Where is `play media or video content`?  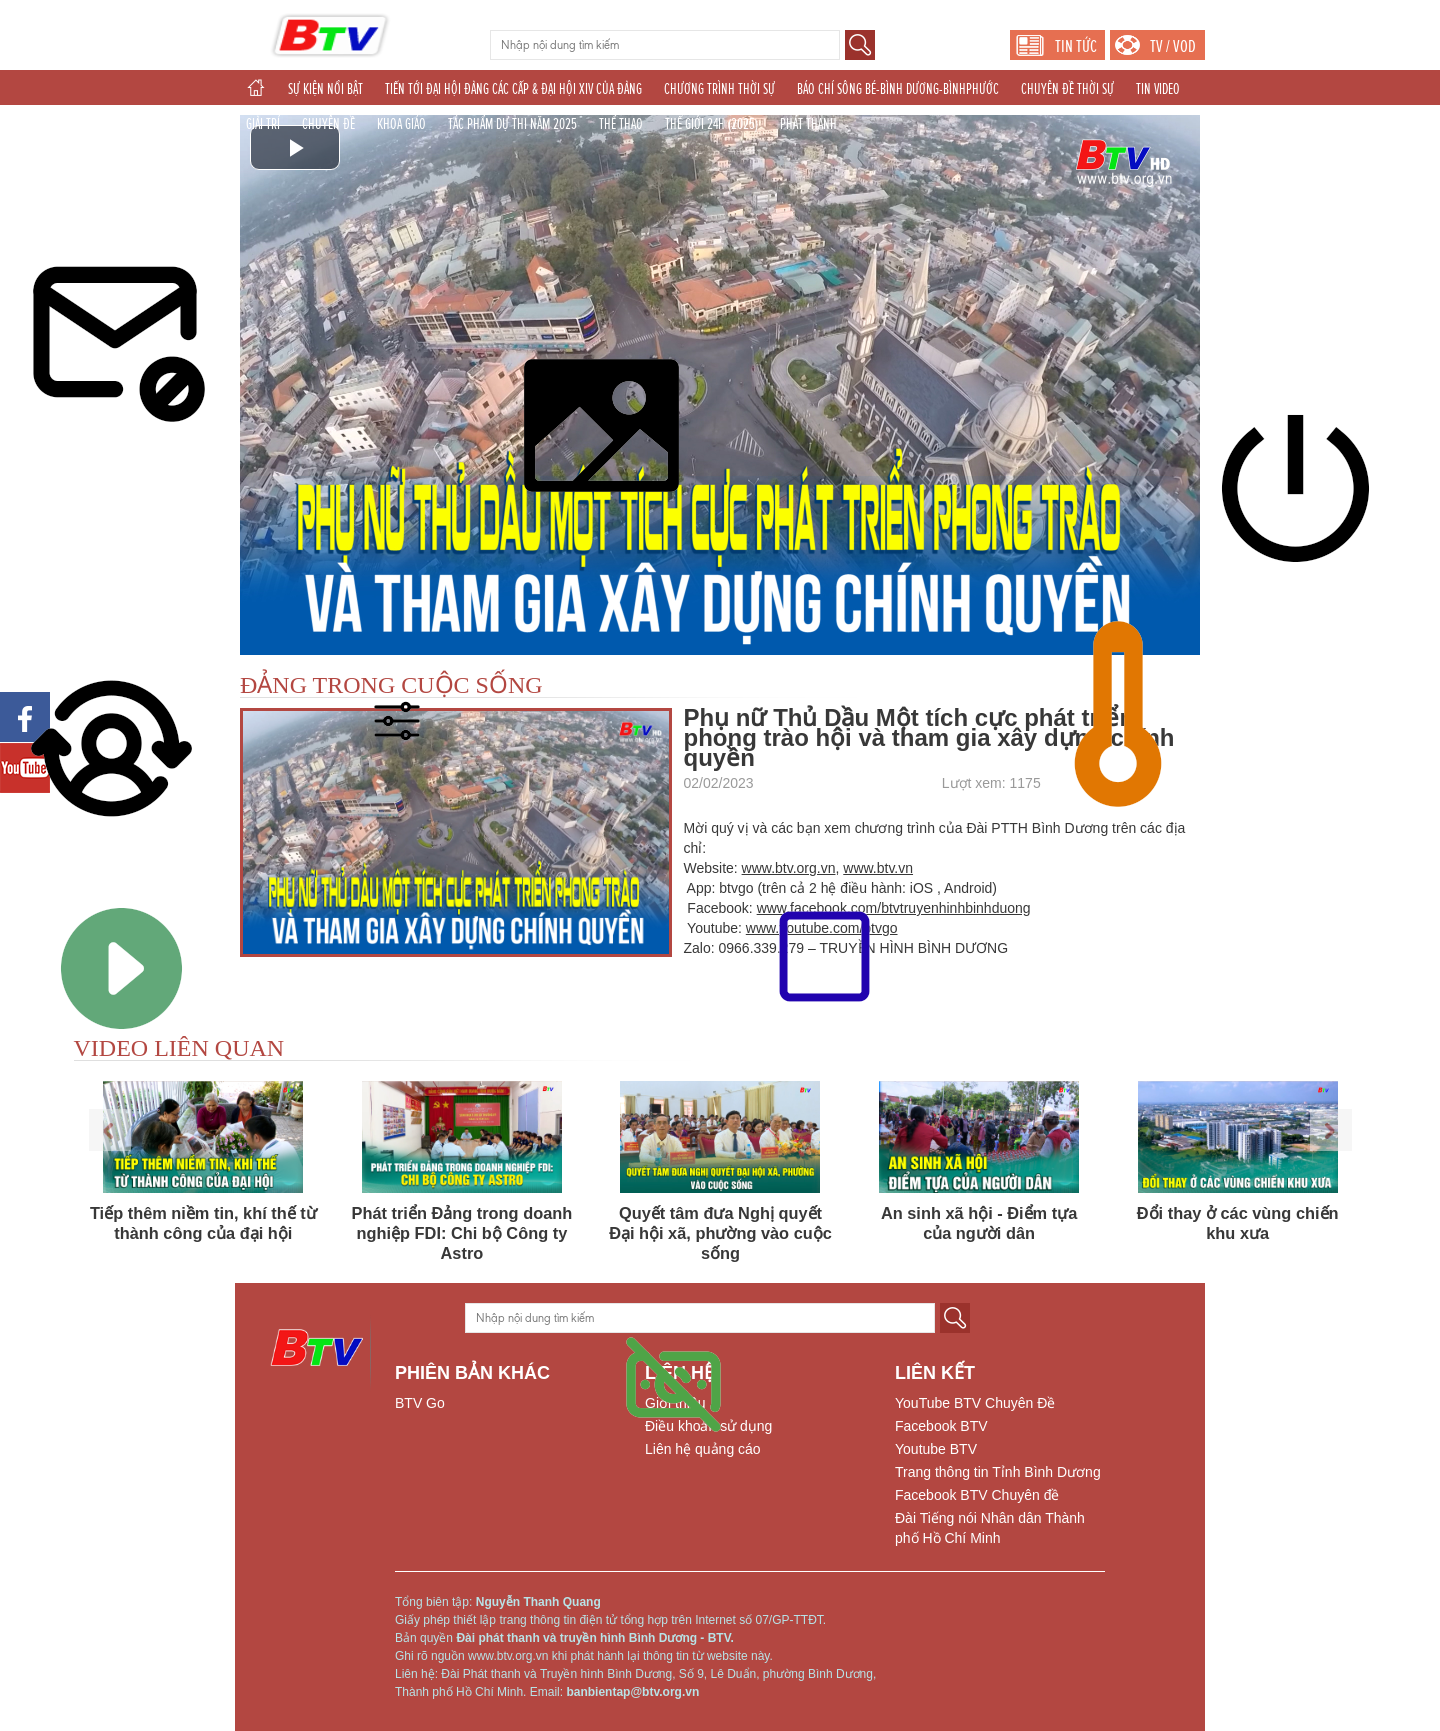 play media or video content is located at coordinates (121, 968).